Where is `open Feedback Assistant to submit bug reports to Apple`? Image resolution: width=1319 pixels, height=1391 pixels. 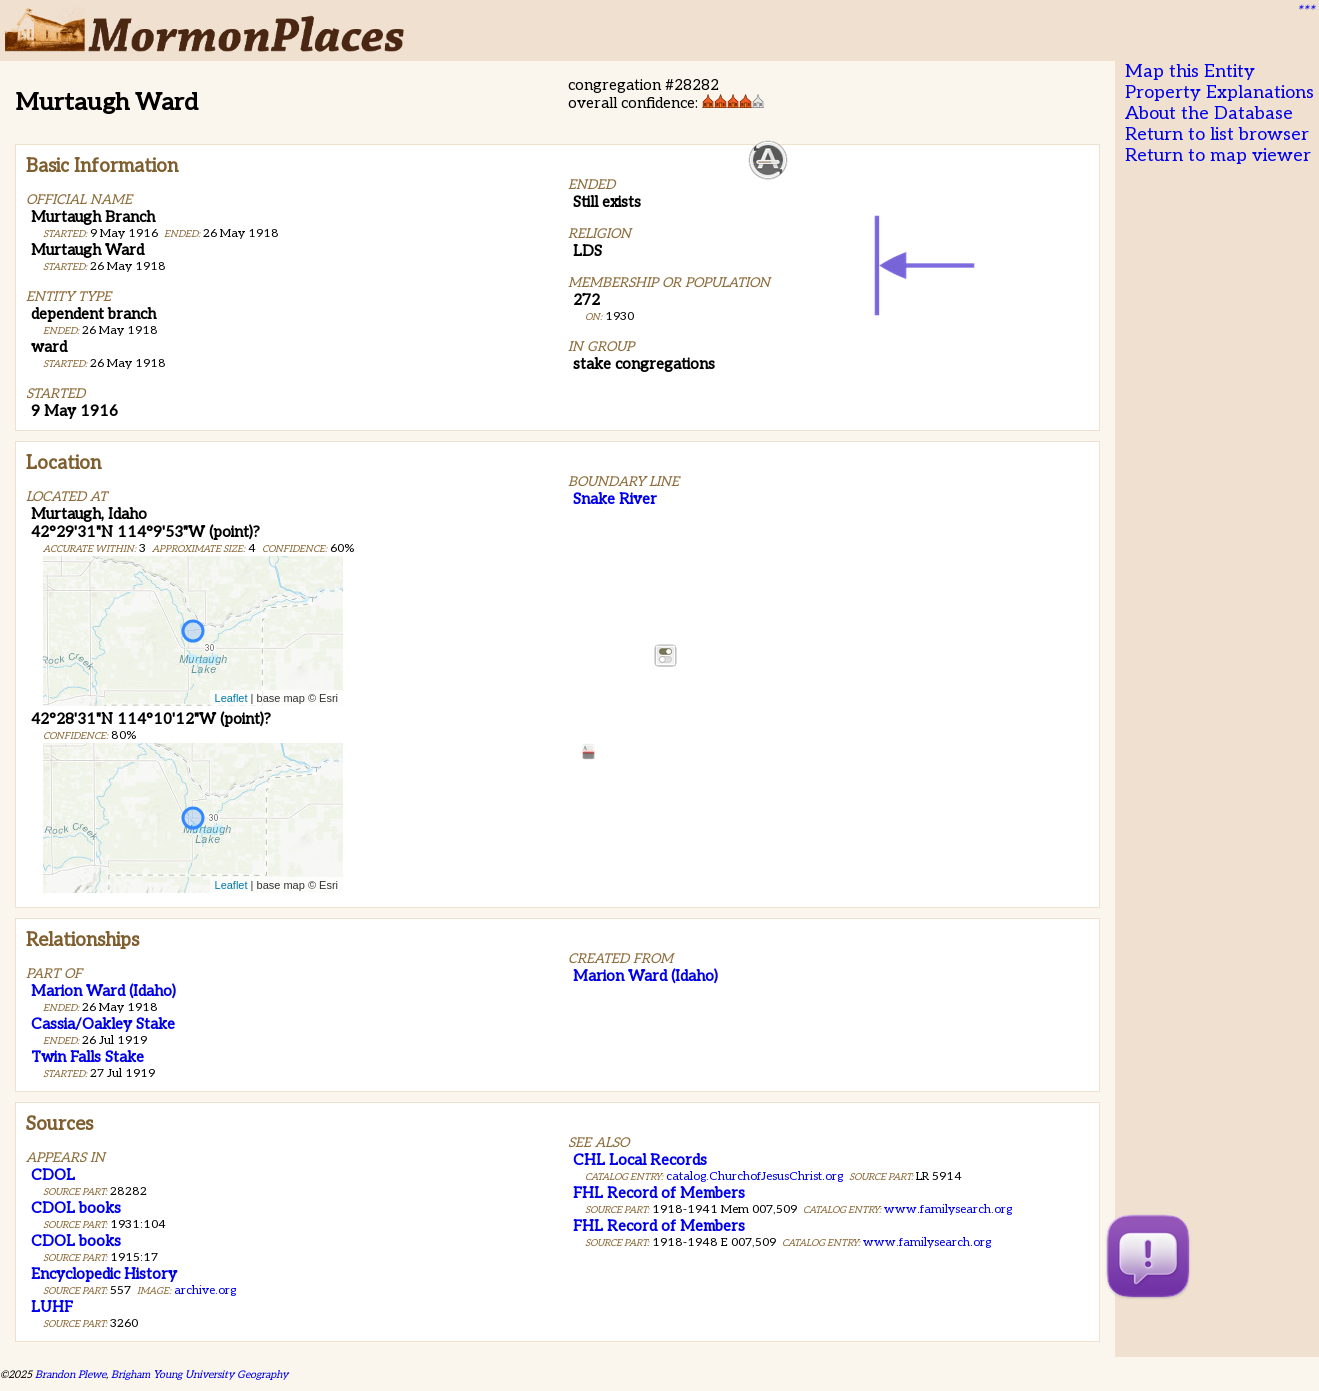
open Feedback Assistant to submit bug reports to Apple is located at coordinates (1148, 1256).